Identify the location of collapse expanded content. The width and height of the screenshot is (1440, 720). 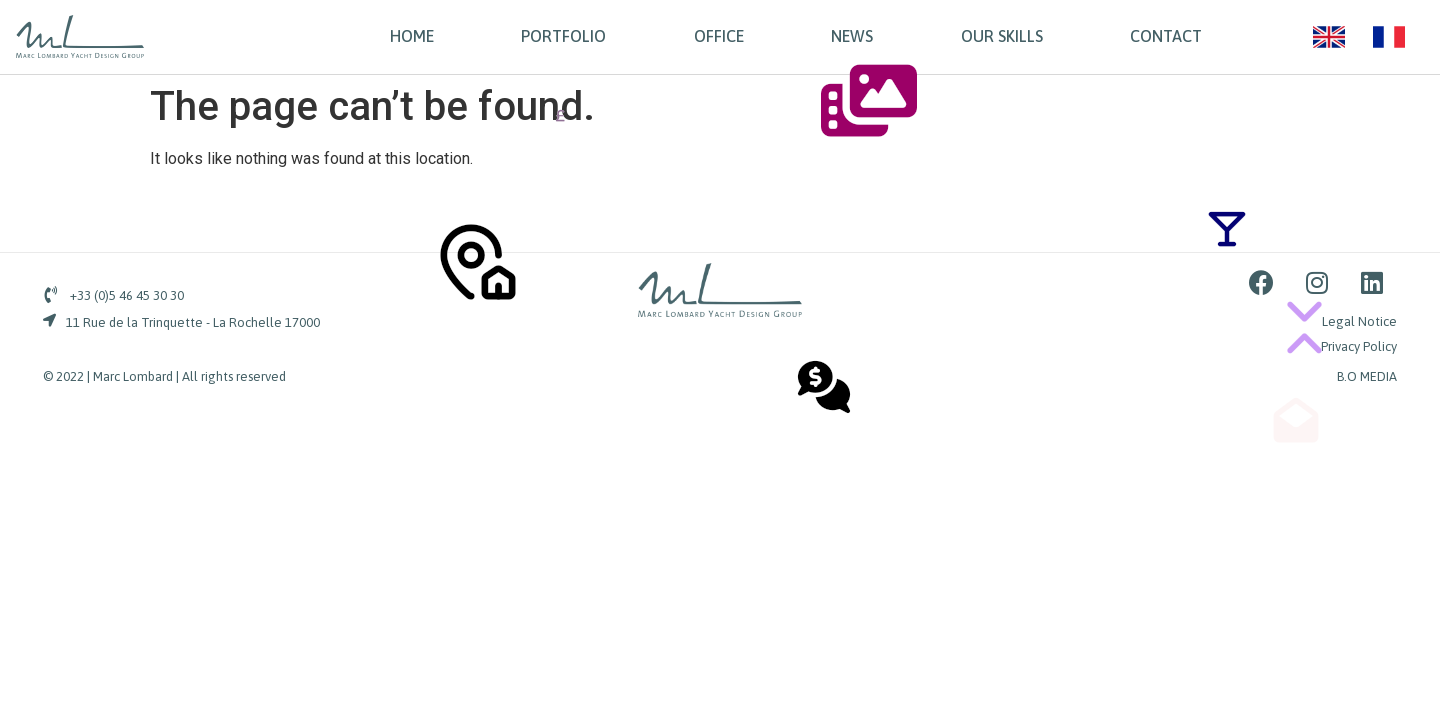
(1304, 327).